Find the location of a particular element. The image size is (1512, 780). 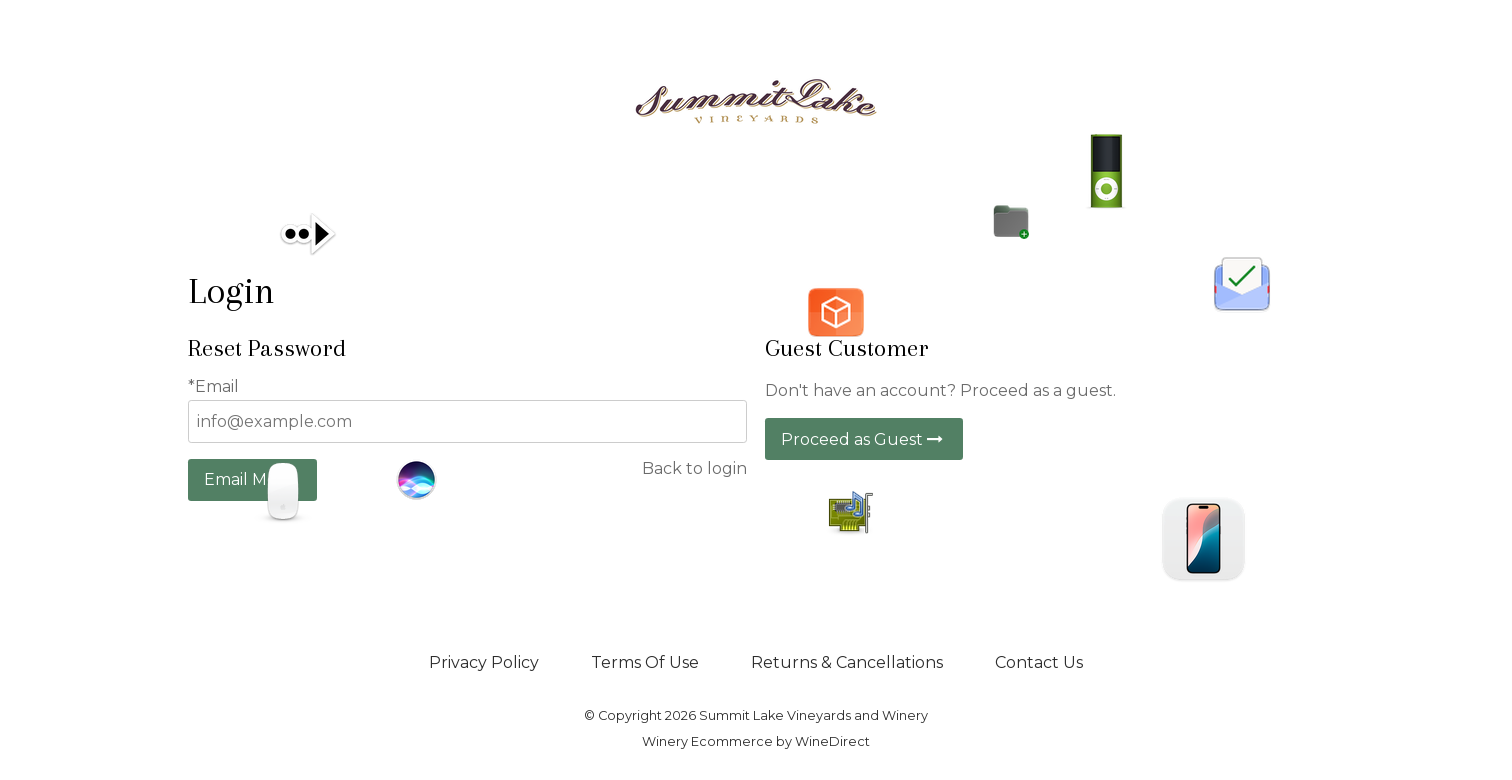

navigate forward in browser or file history is located at coordinates (305, 235).